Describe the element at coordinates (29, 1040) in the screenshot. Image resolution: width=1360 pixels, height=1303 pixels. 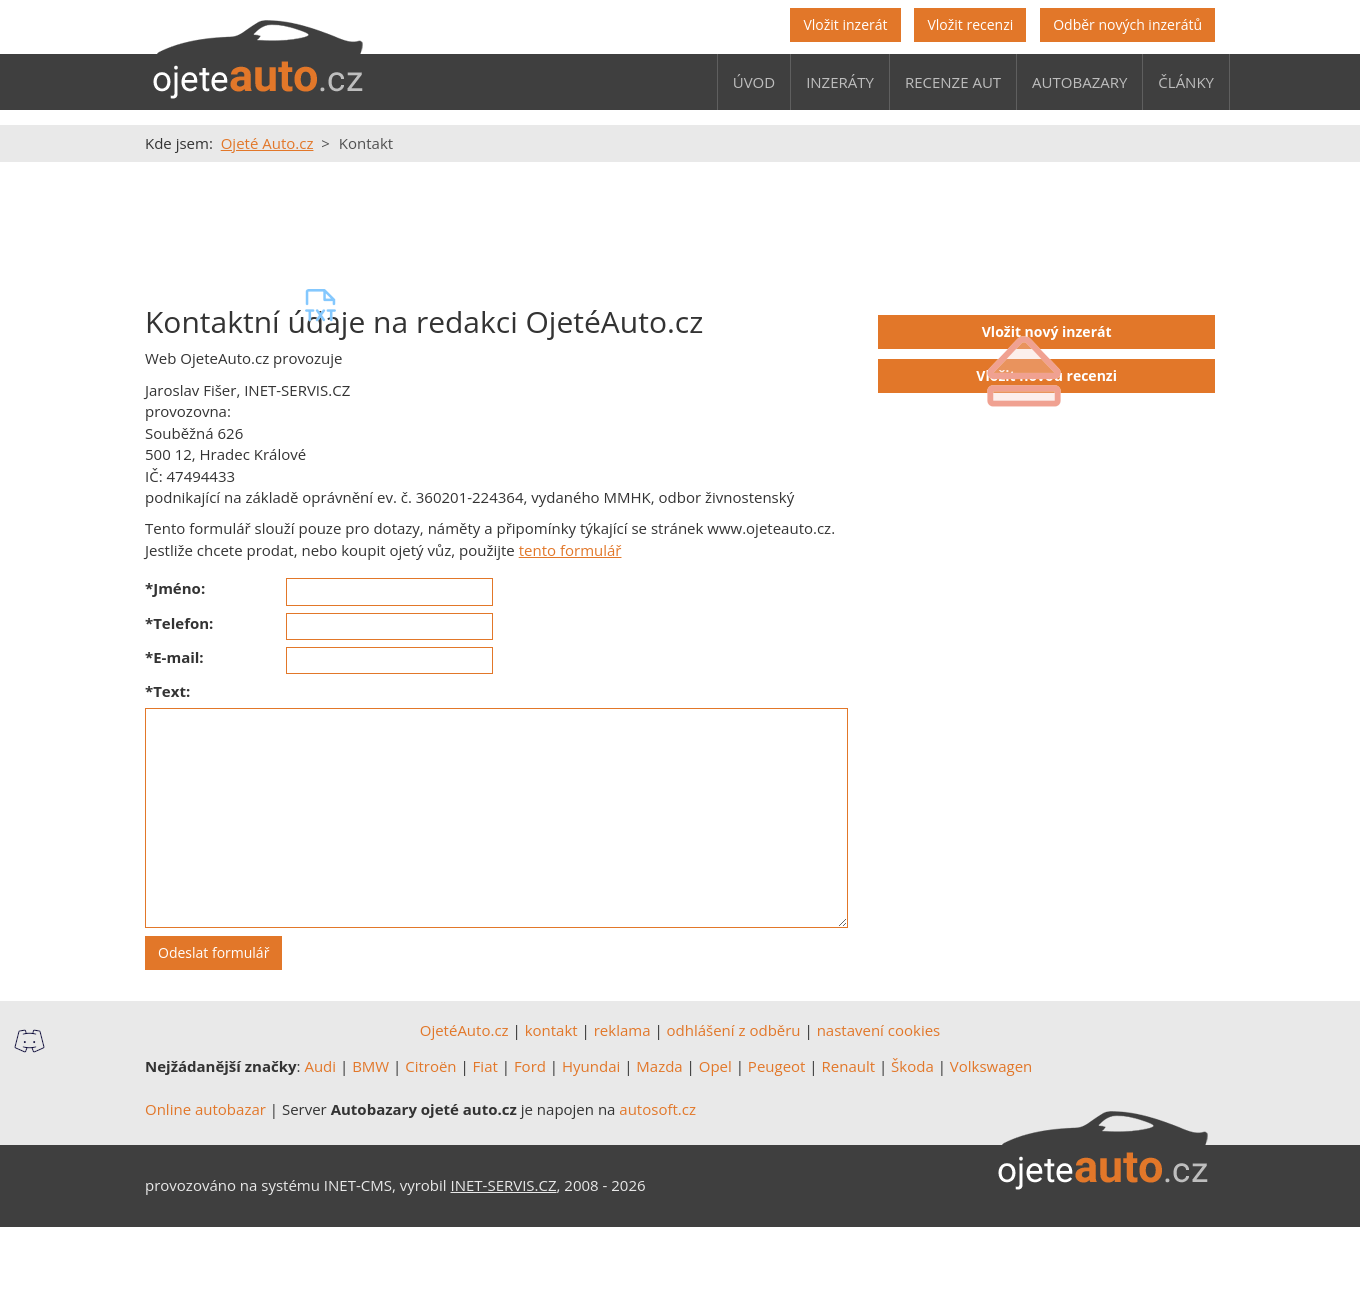
I see `open Discord` at that location.